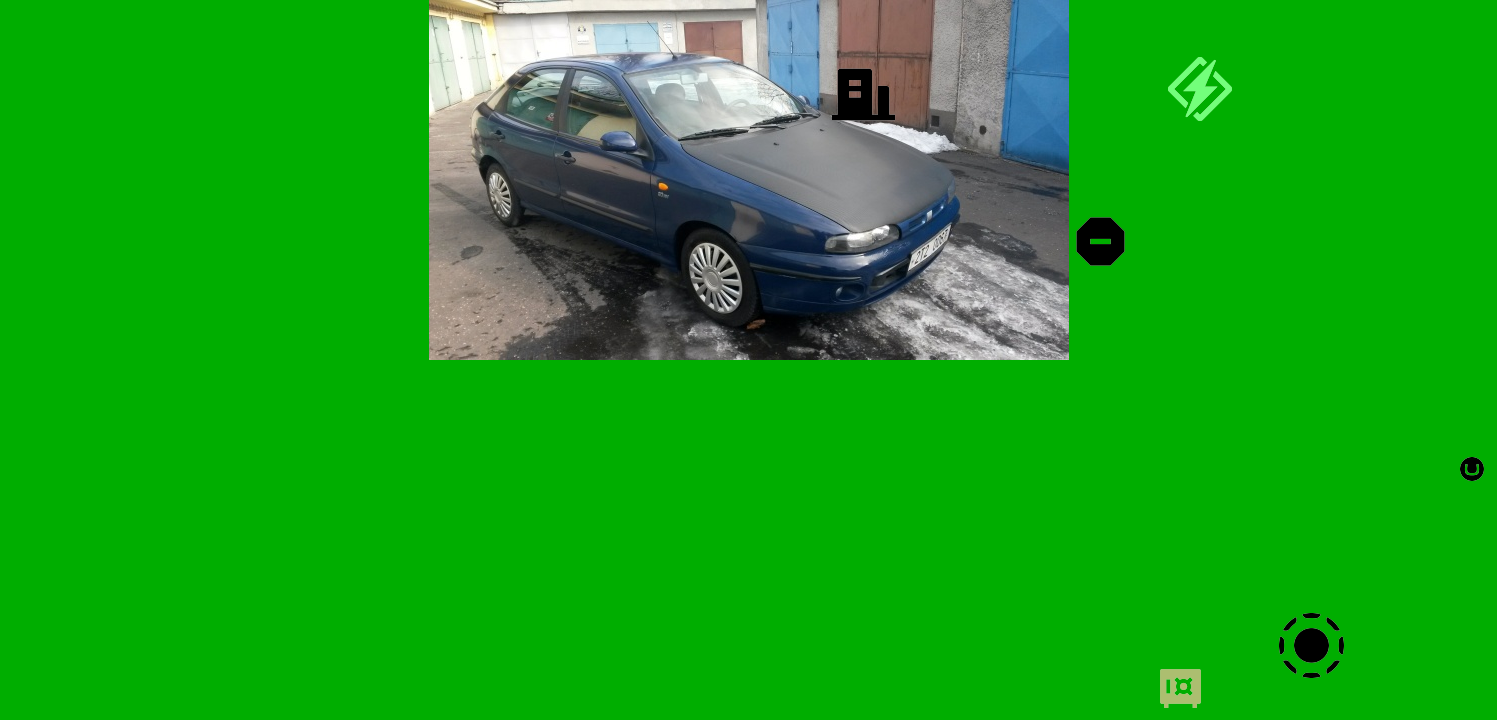 This screenshot has width=1497, height=720. Describe the element at coordinates (863, 94) in the screenshot. I see `view building or office location` at that location.